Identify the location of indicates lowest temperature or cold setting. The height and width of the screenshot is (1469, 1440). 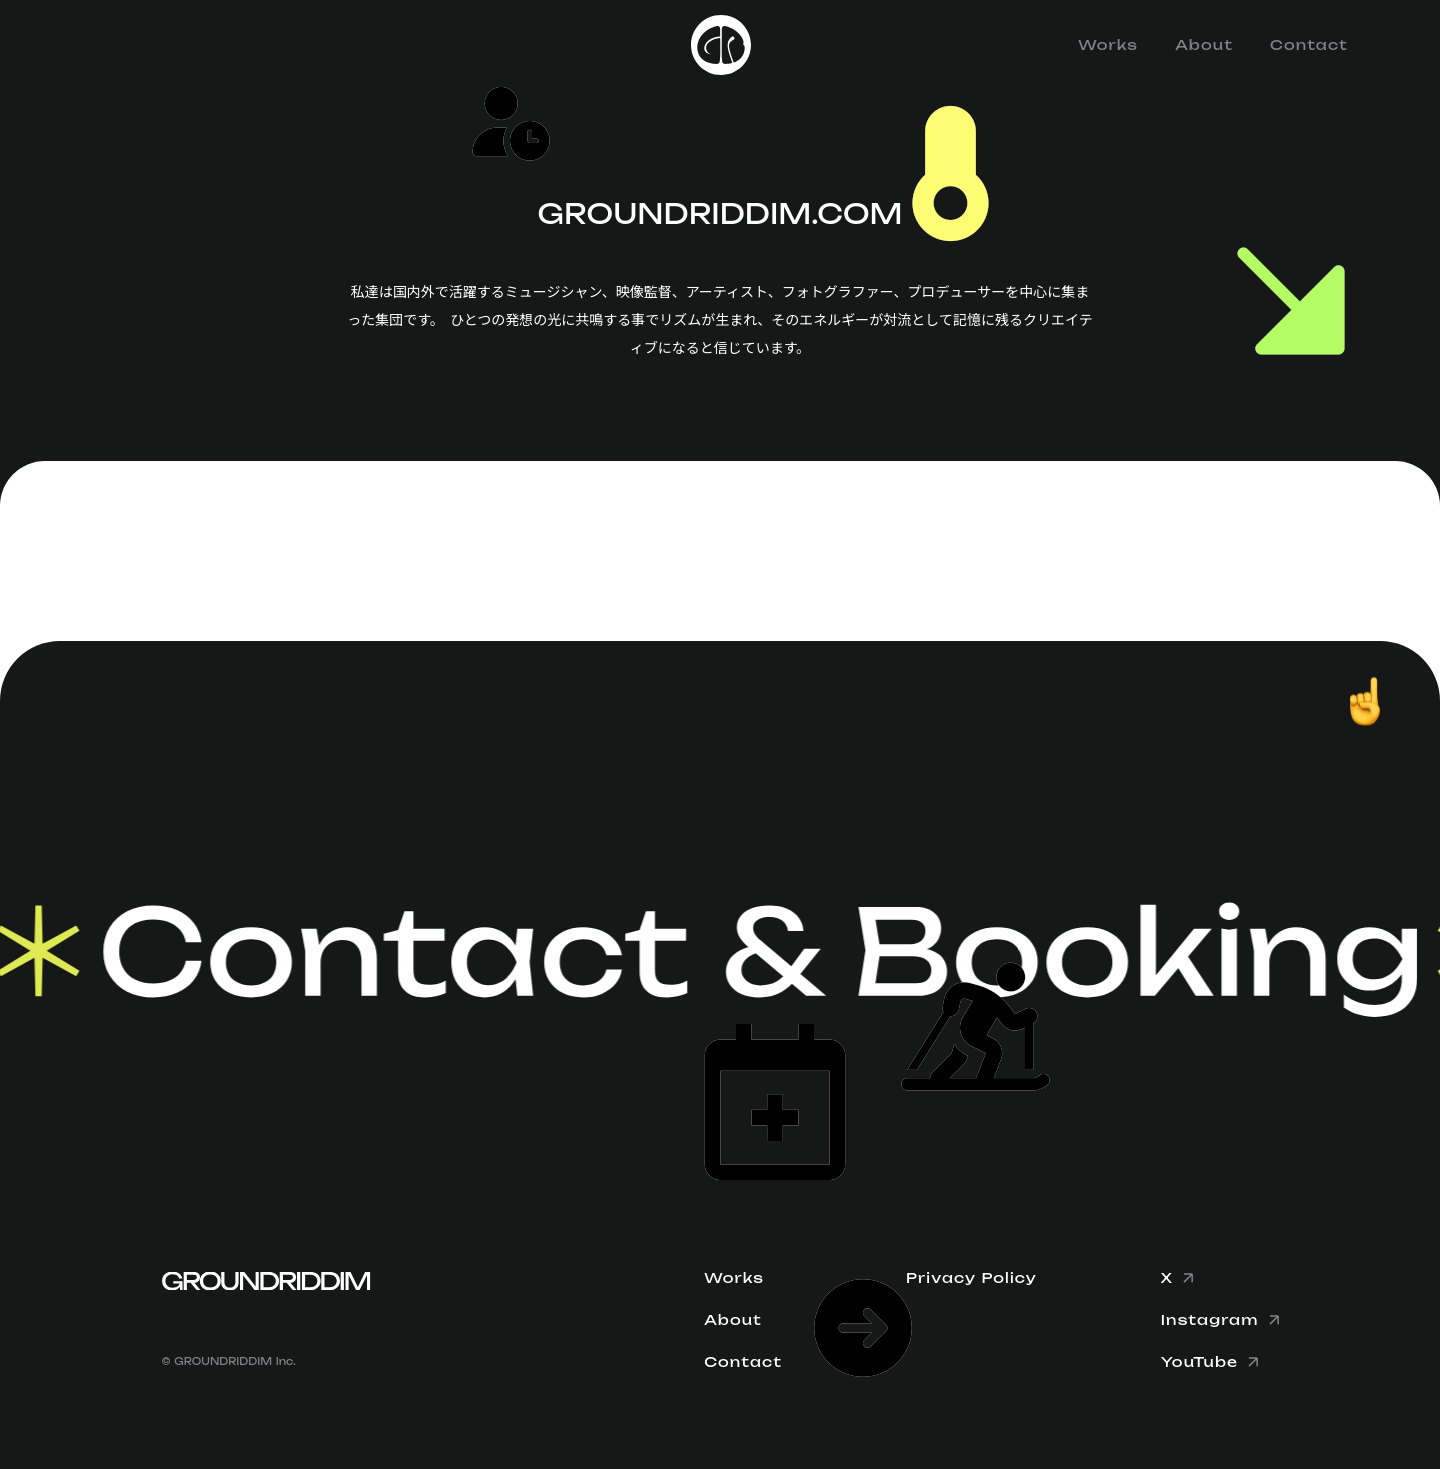
(950, 173).